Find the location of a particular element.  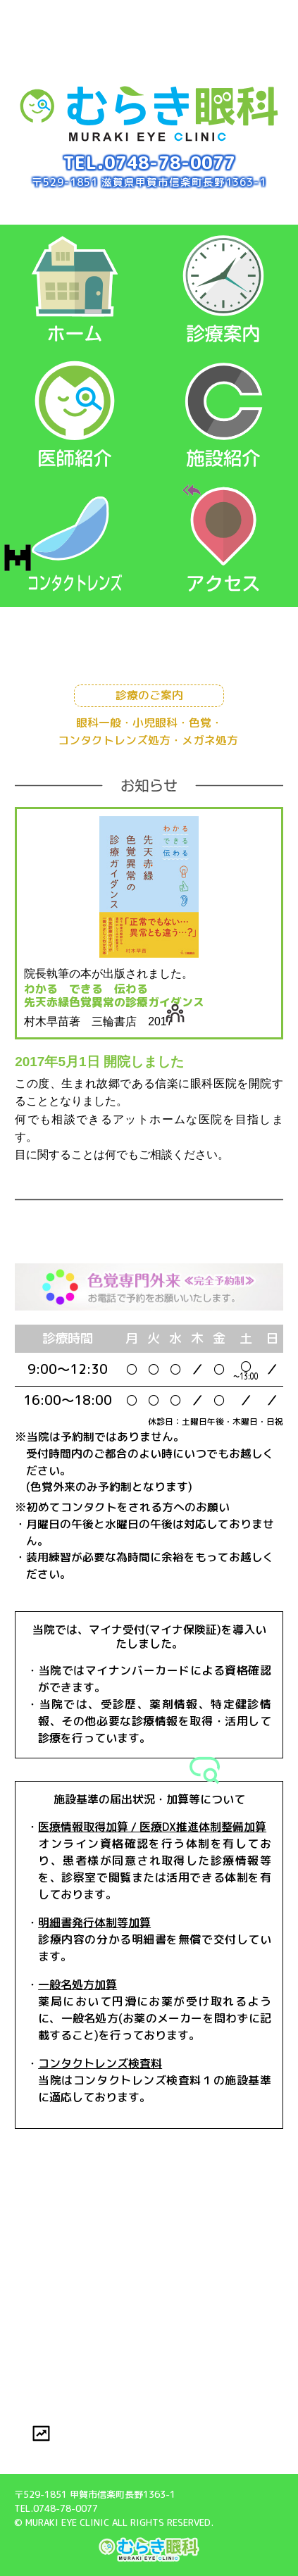

view team members is located at coordinates (175, 1013).